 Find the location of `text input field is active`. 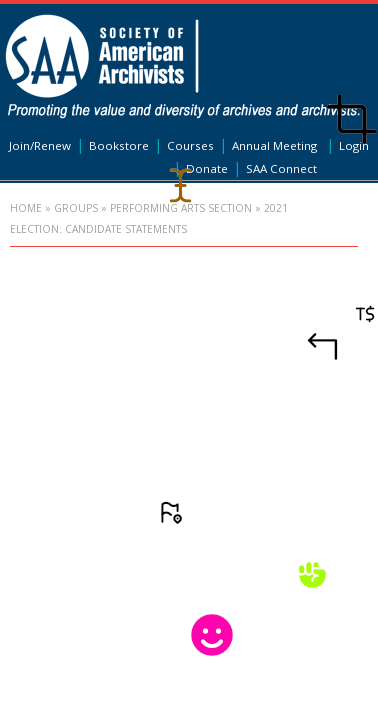

text input field is active is located at coordinates (180, 185).